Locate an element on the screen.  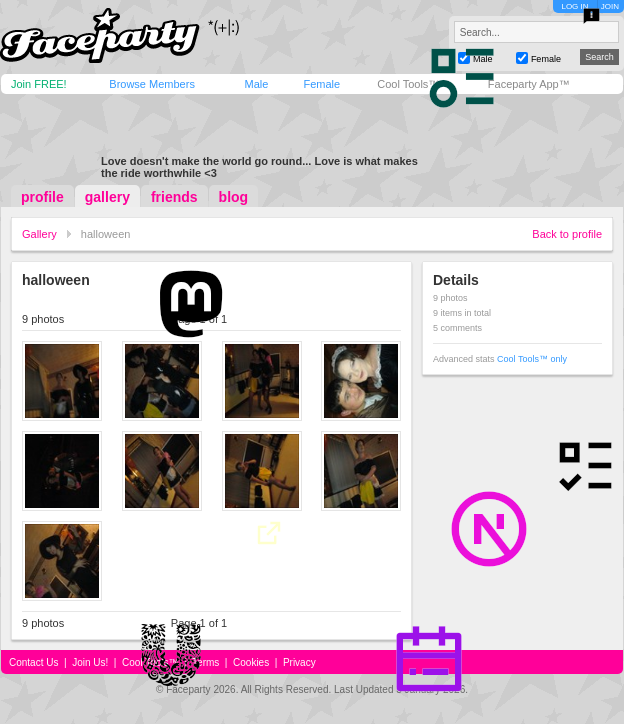
submit feedback or report an issue is located at coordinates (591, 15).